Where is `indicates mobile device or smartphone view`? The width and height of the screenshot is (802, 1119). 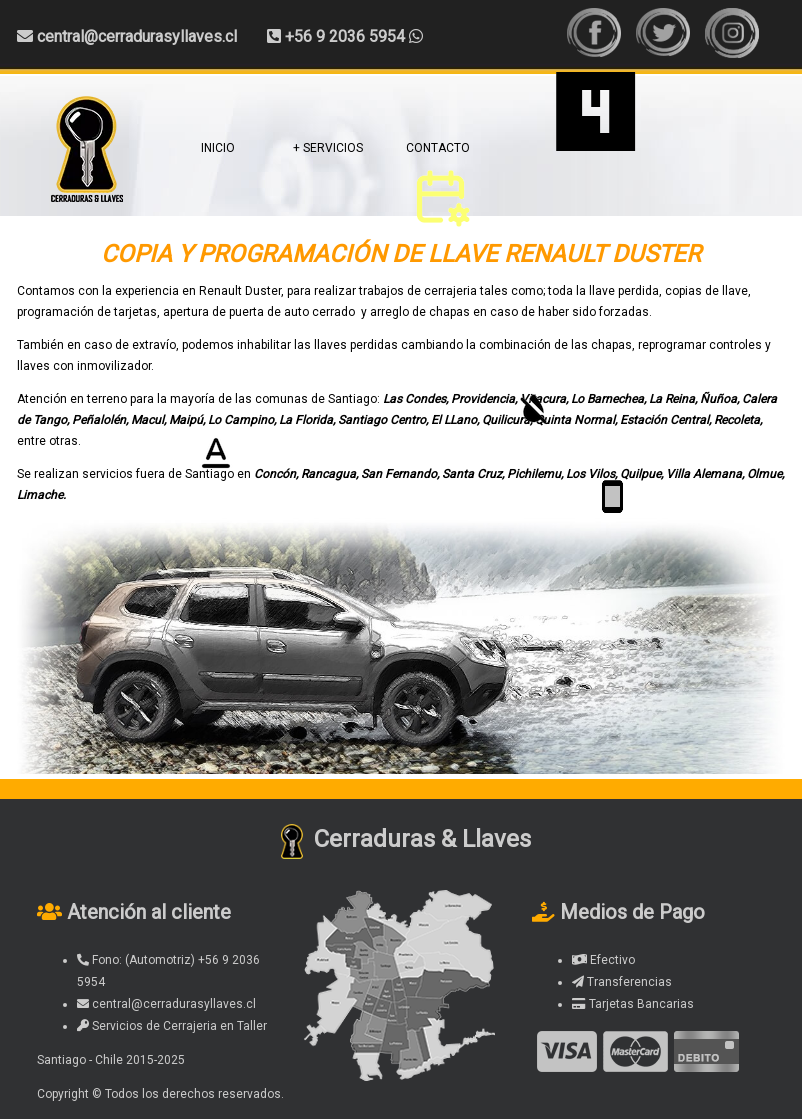 indicates mobile device or smartphone view is located at coordinates (612, 496).